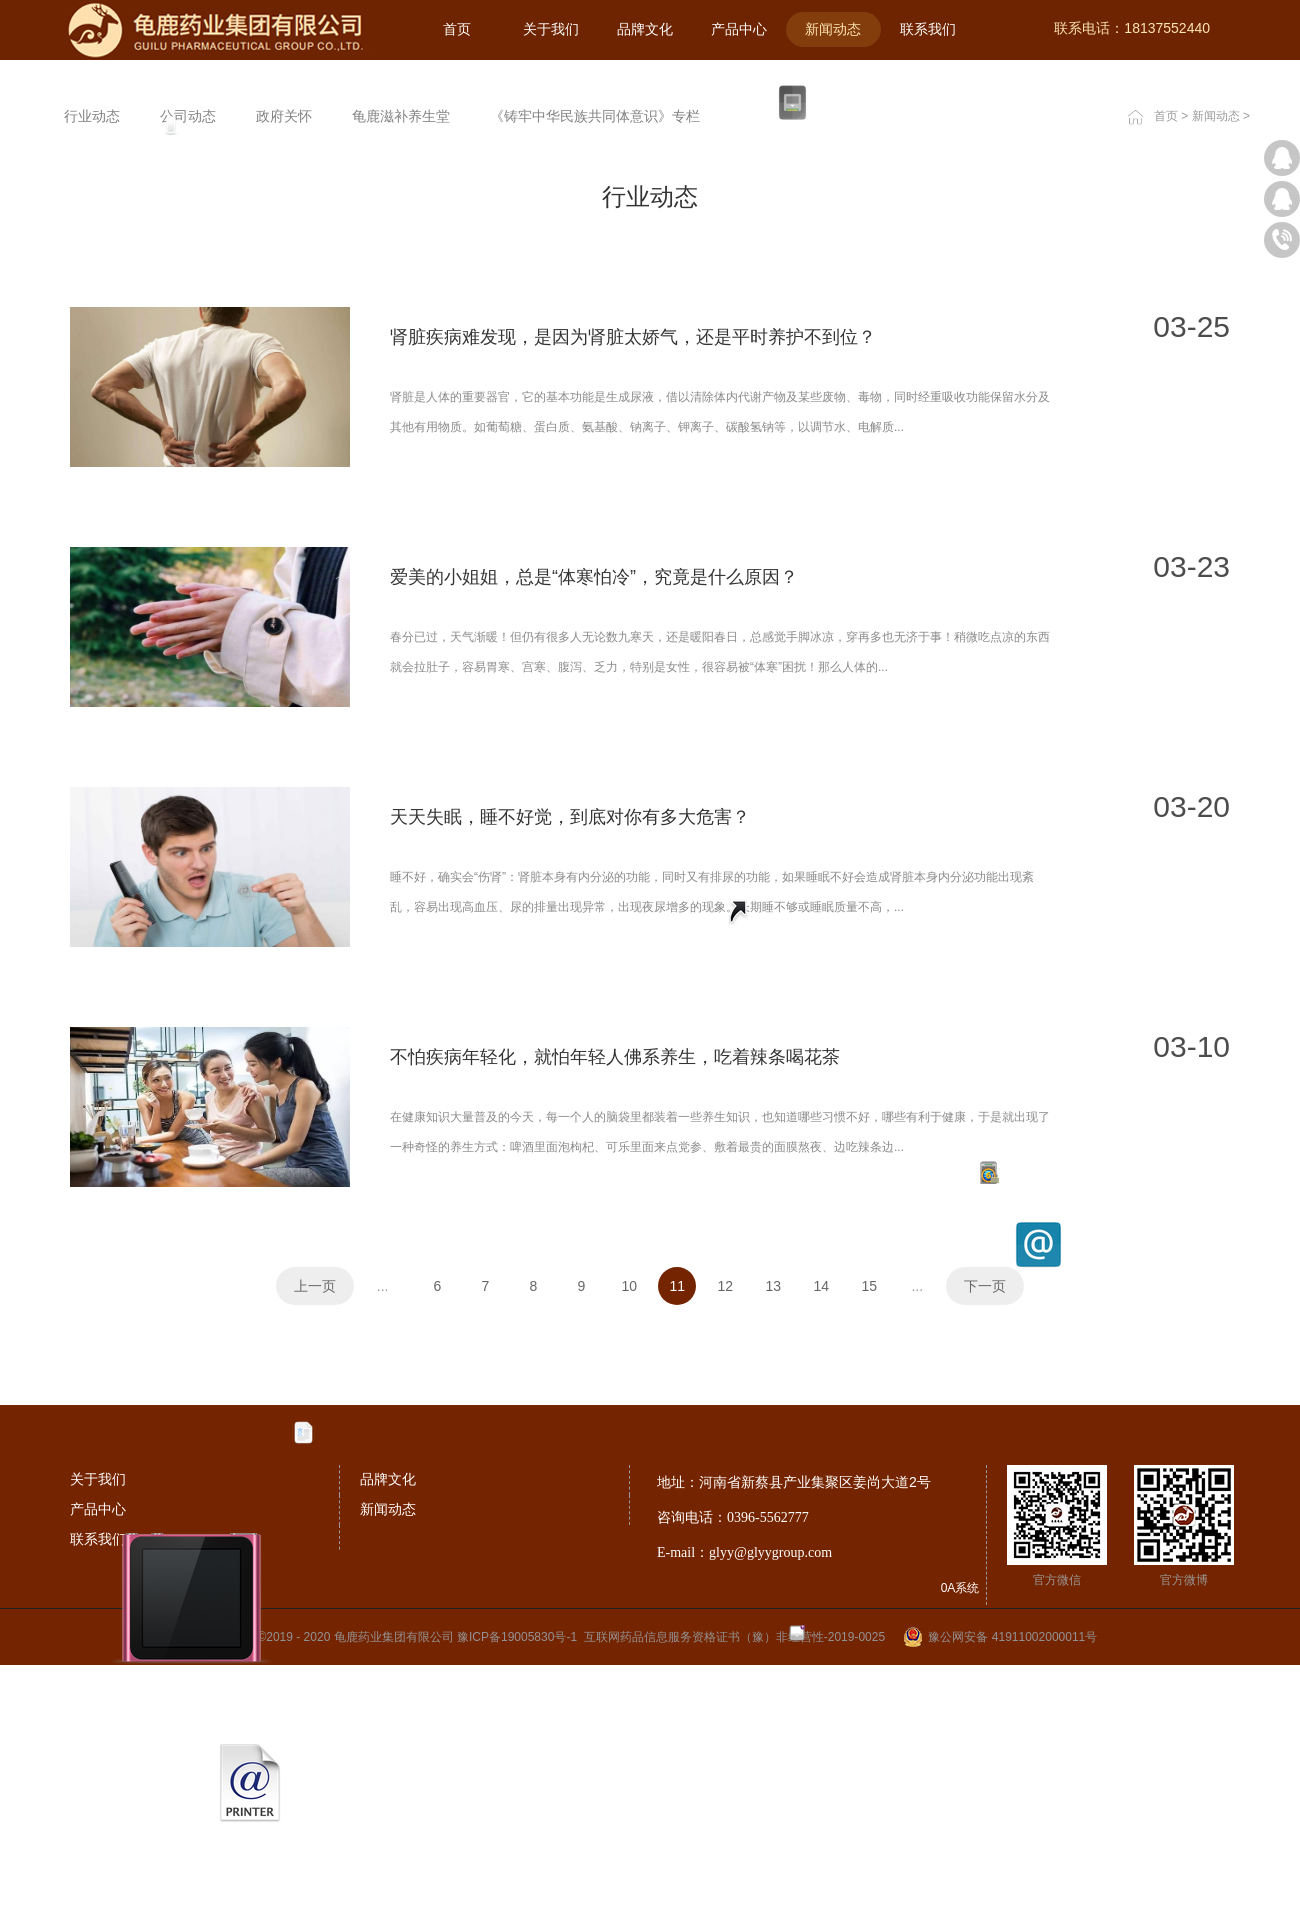 The image size is (1300, 1923). Describe the element at coordinates (171, 126) in the screenshot. I see `connect or manage apple magic mouse via bluetooth` at that location.